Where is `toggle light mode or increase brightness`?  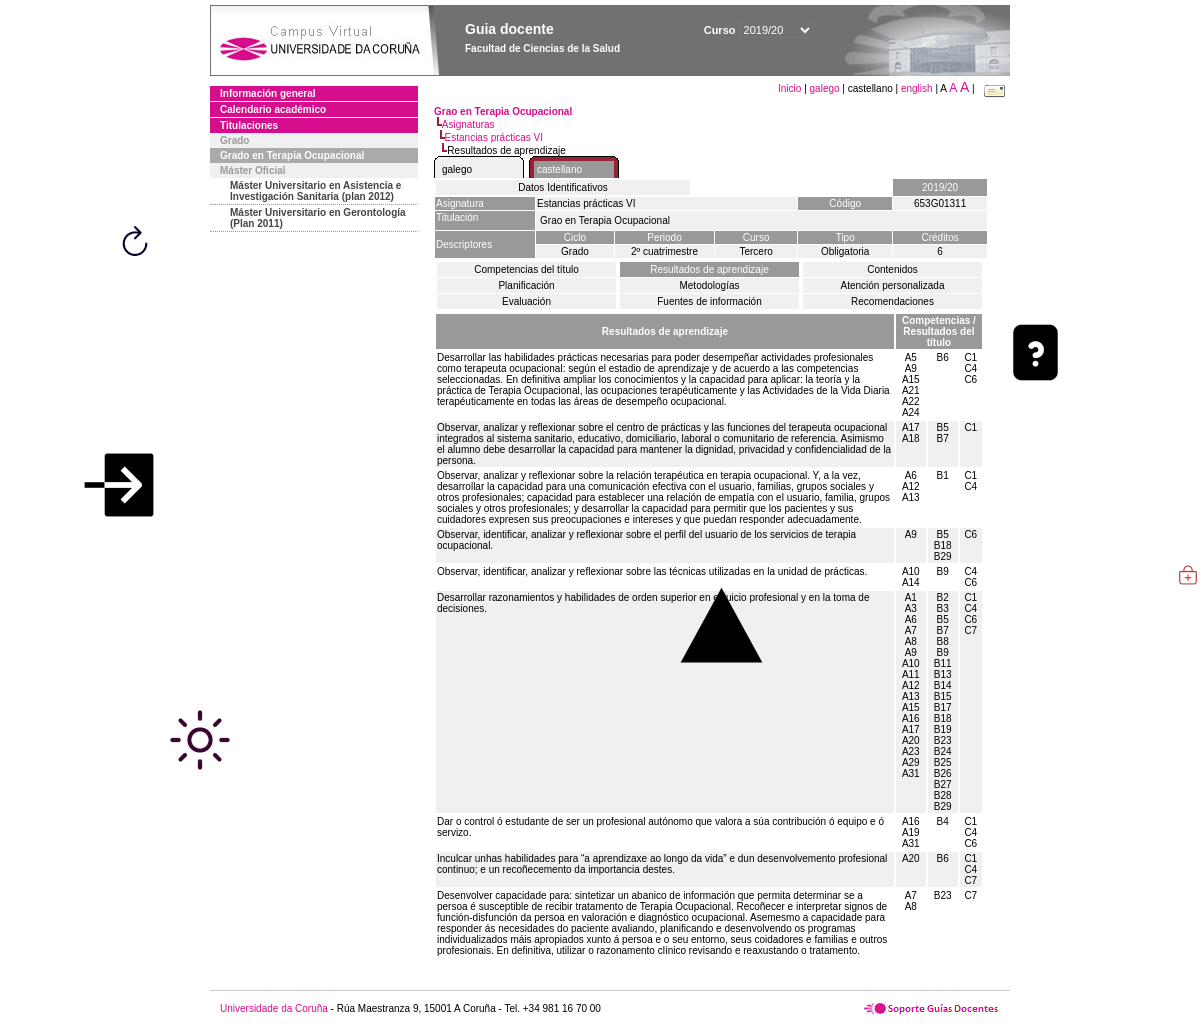 toggle light mode or increase brightness is located at coordinates (200, 740).